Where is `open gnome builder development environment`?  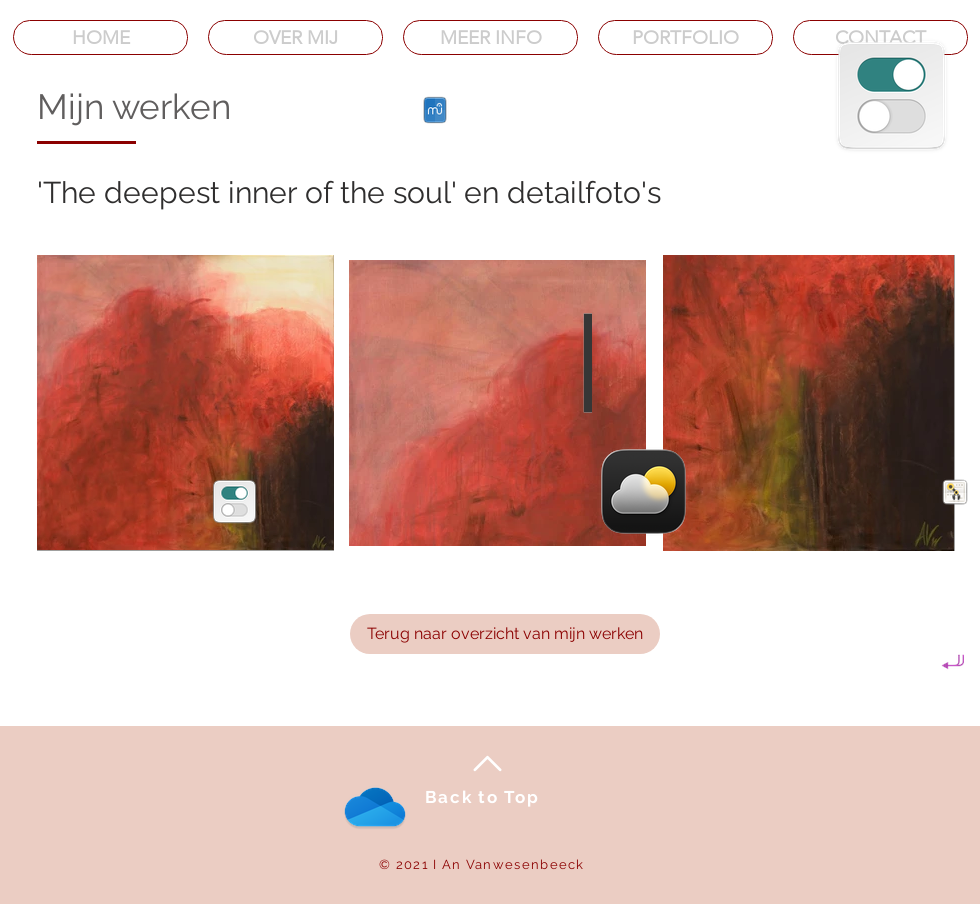
open gnome builder development environment is located at coordinates (955, 492).